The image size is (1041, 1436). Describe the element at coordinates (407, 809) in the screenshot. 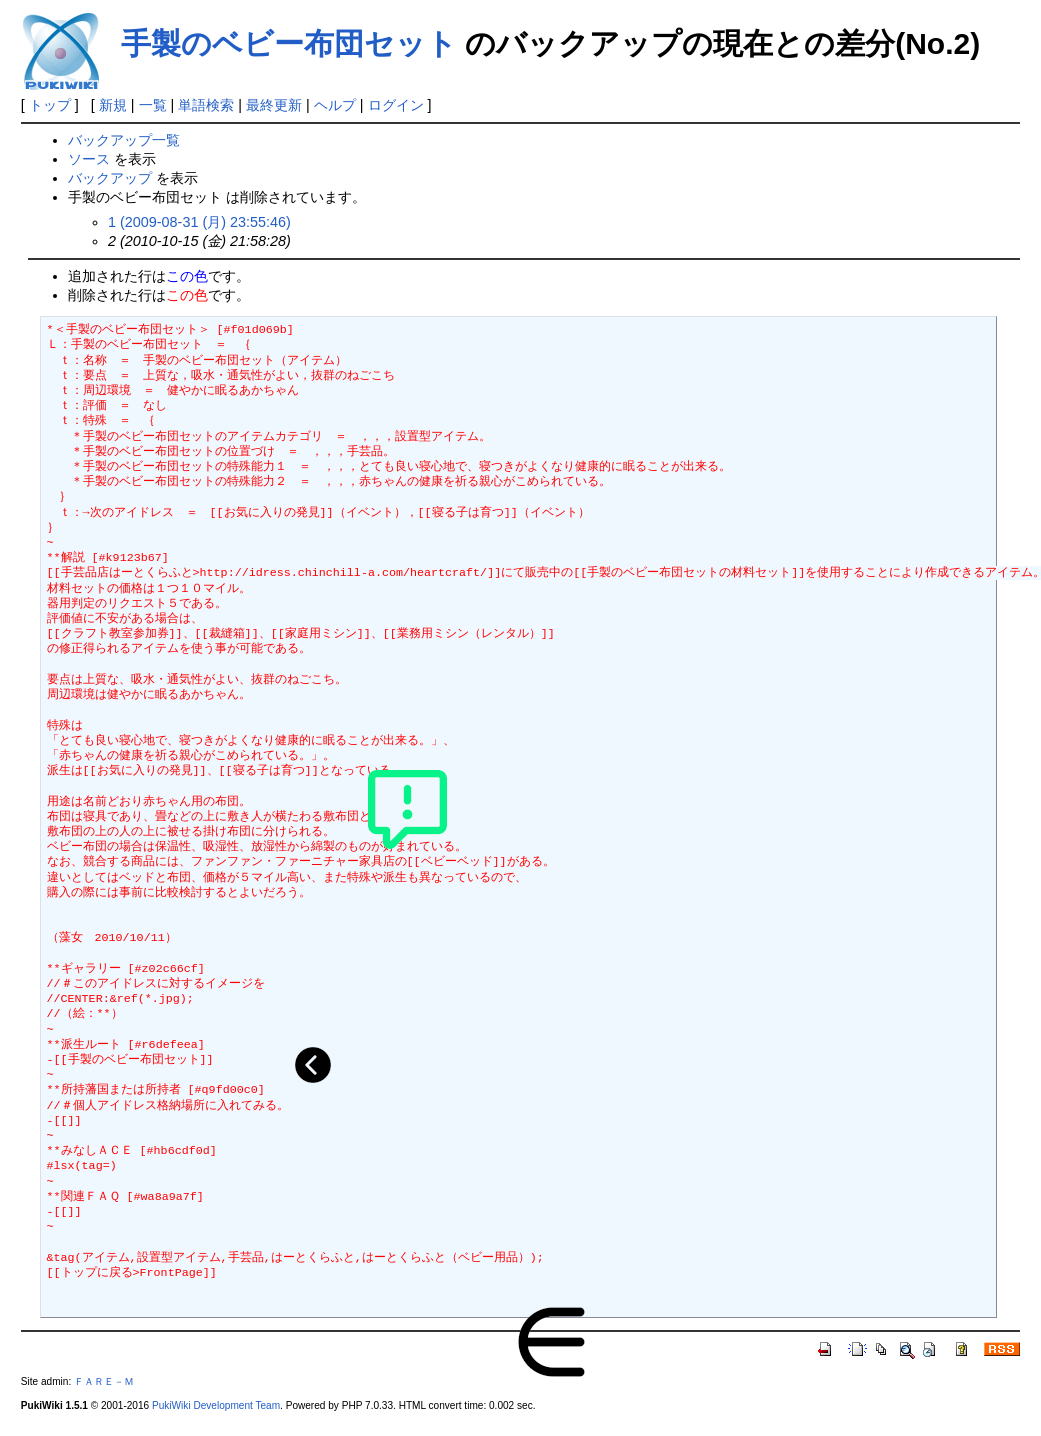

I see `report an issue or problem` at that location.